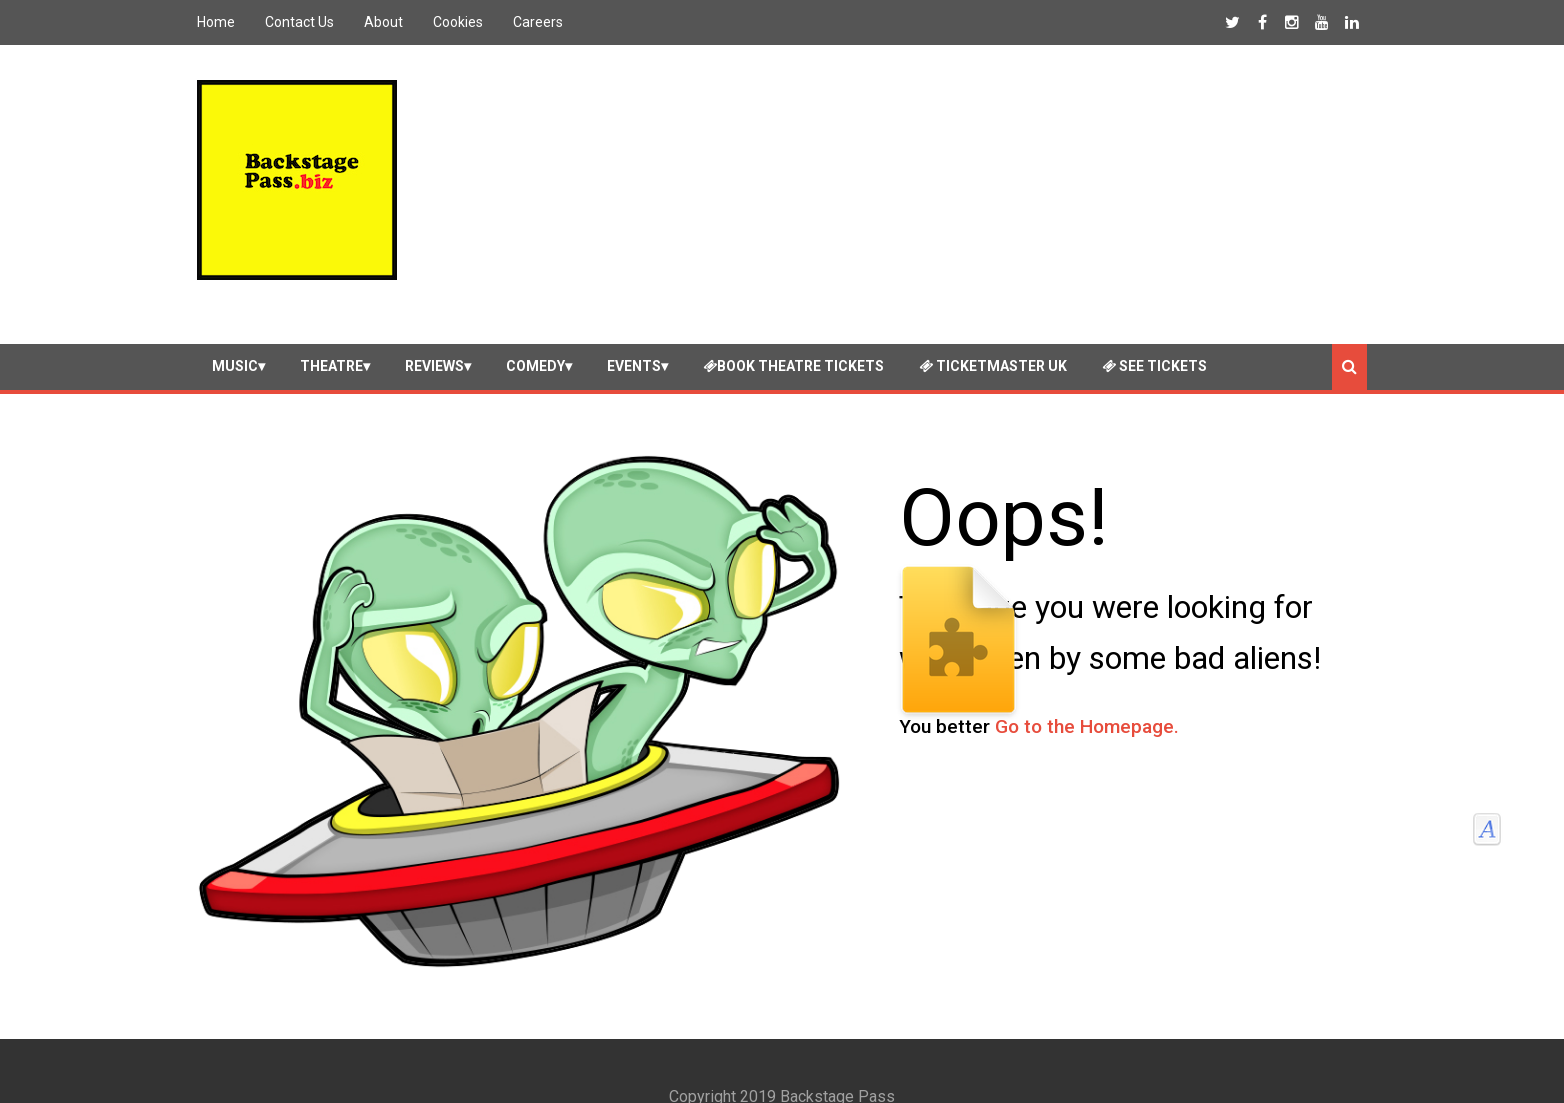  I want to click on a font file type indicator, so click(1487, 829).